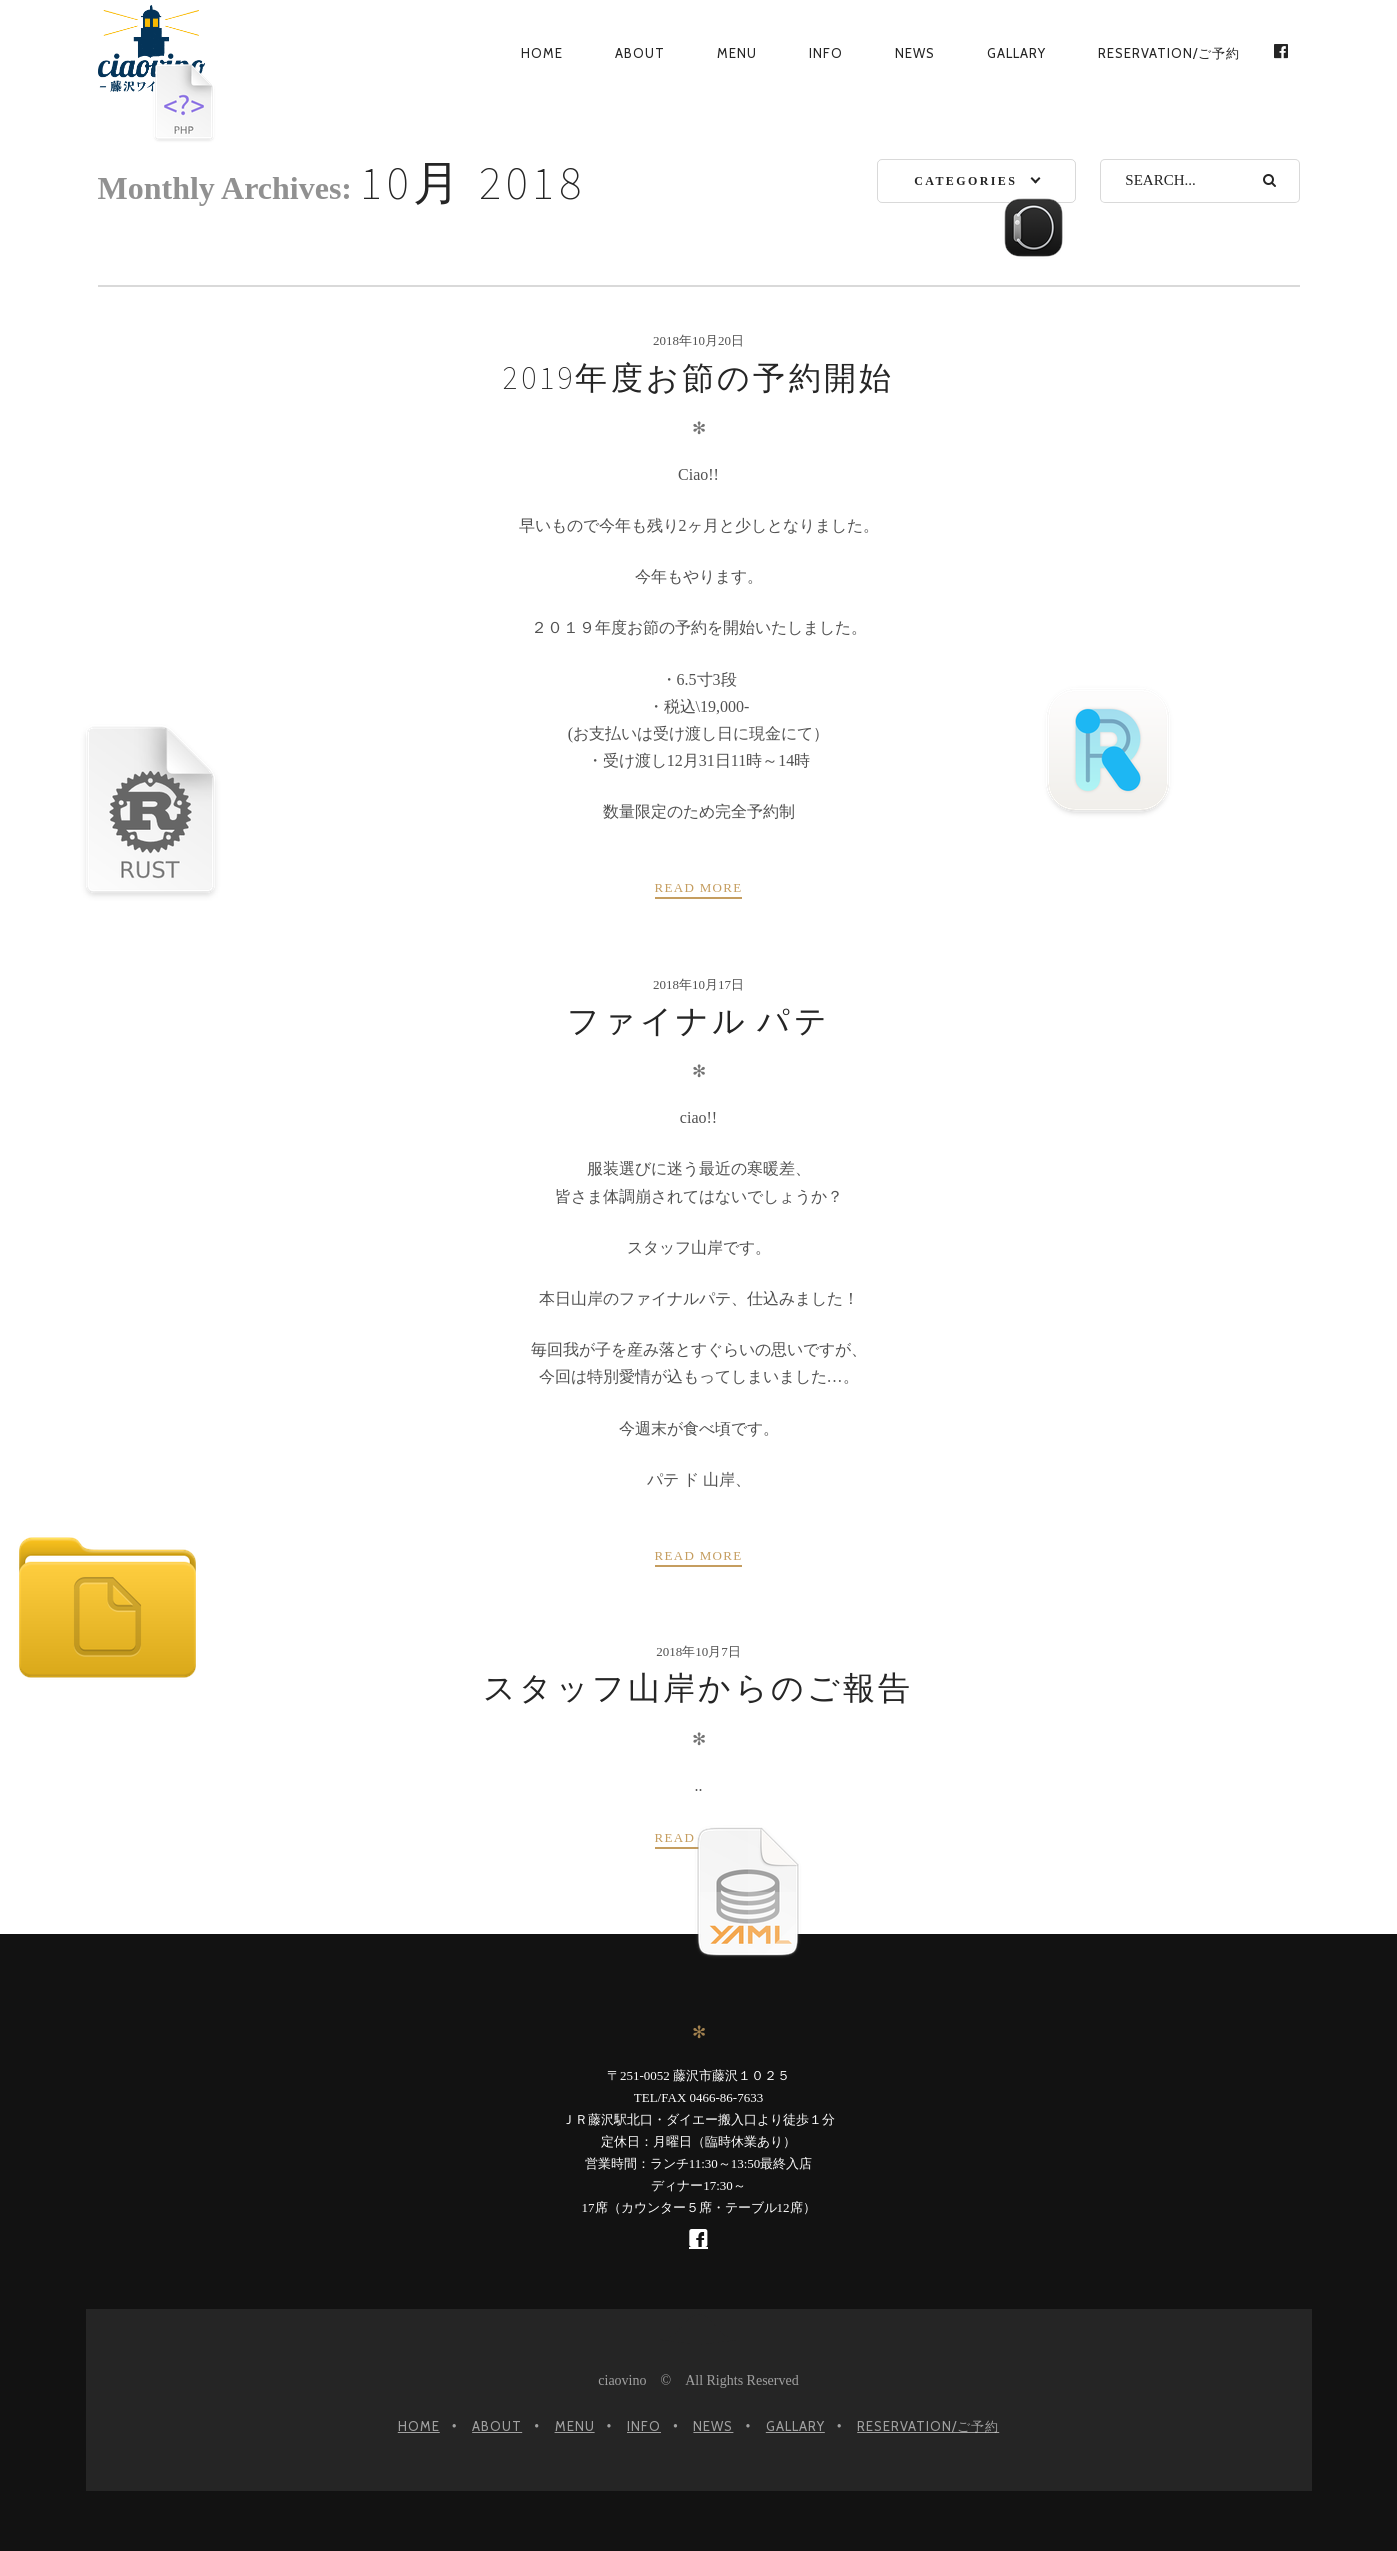 This screenshot has width=1397, height=2551. What do you see at coordinates (1108, 750) in the screenshot?
I see `open riot (element) messaging app` at bounding box center [1108, 750].